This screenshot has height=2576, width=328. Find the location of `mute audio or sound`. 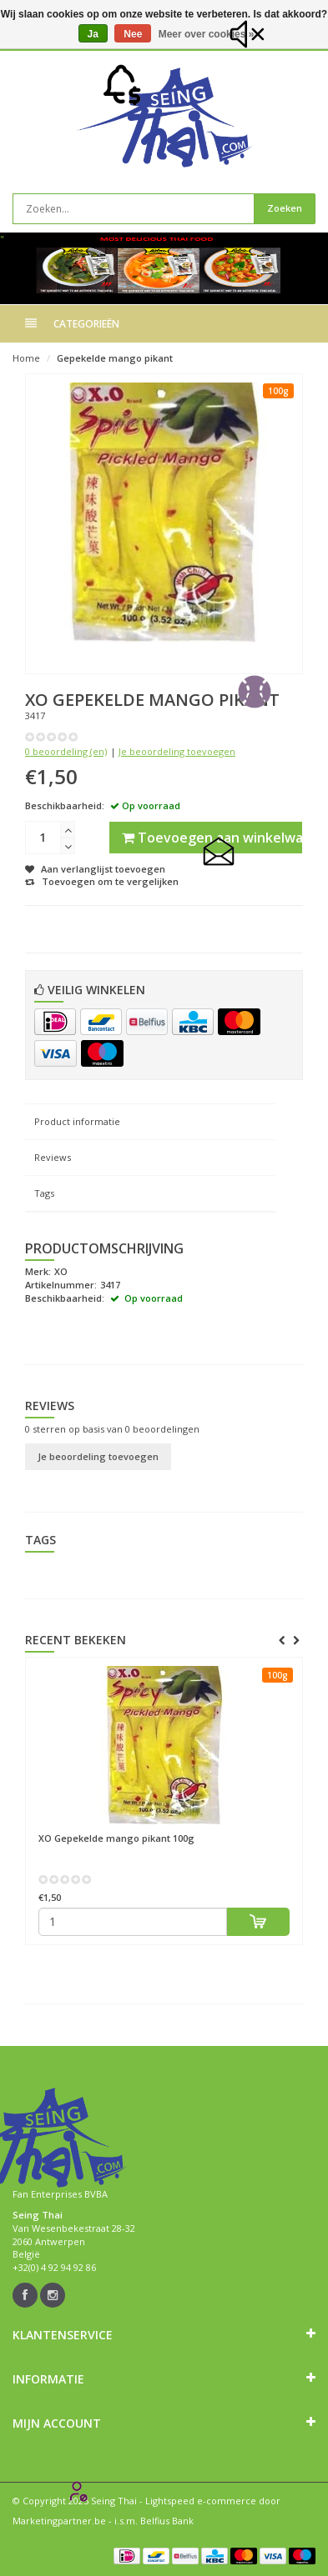

mute audio or sound is located at coordinates (247, 34).